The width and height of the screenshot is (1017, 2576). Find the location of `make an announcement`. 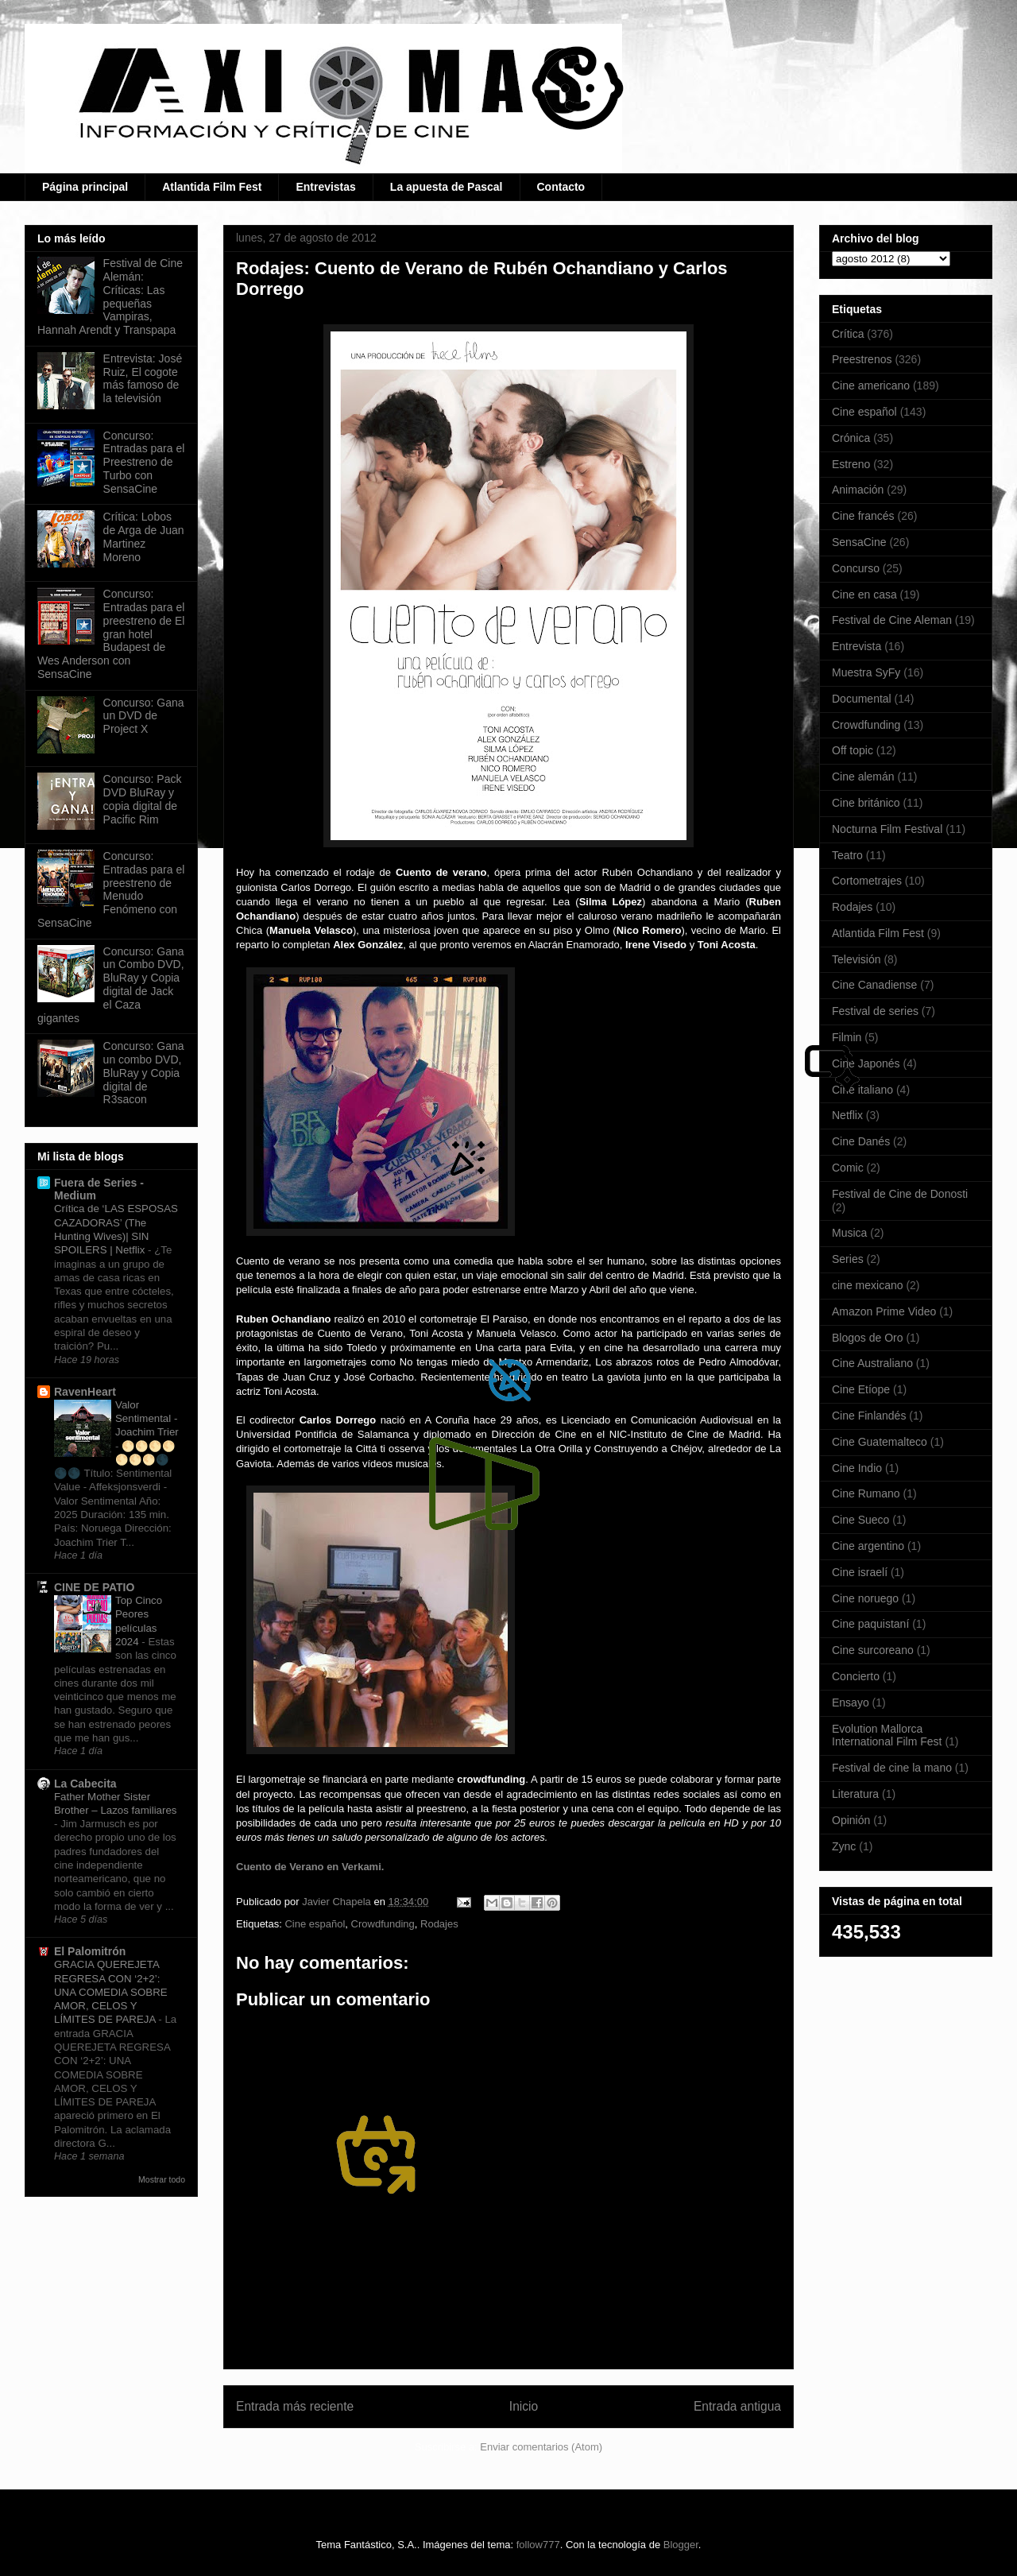

make an announcement is located at coordinates (480, 1488).